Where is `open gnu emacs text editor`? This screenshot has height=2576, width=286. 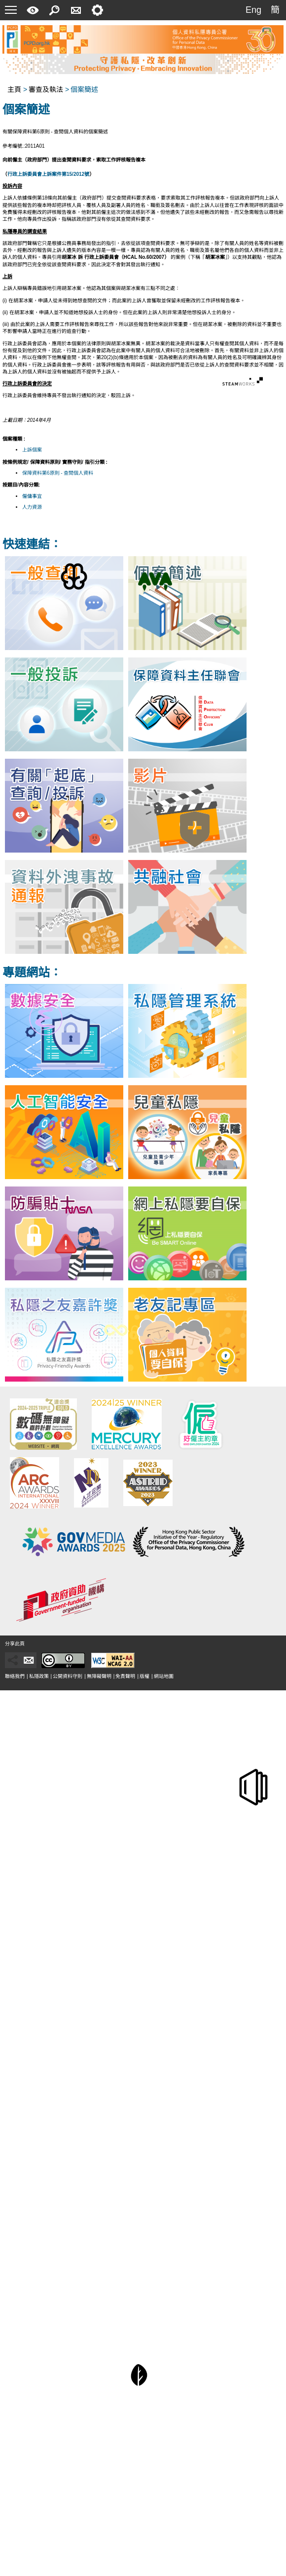
open gnu emacs text editor is located at coordinates (46, 1019).